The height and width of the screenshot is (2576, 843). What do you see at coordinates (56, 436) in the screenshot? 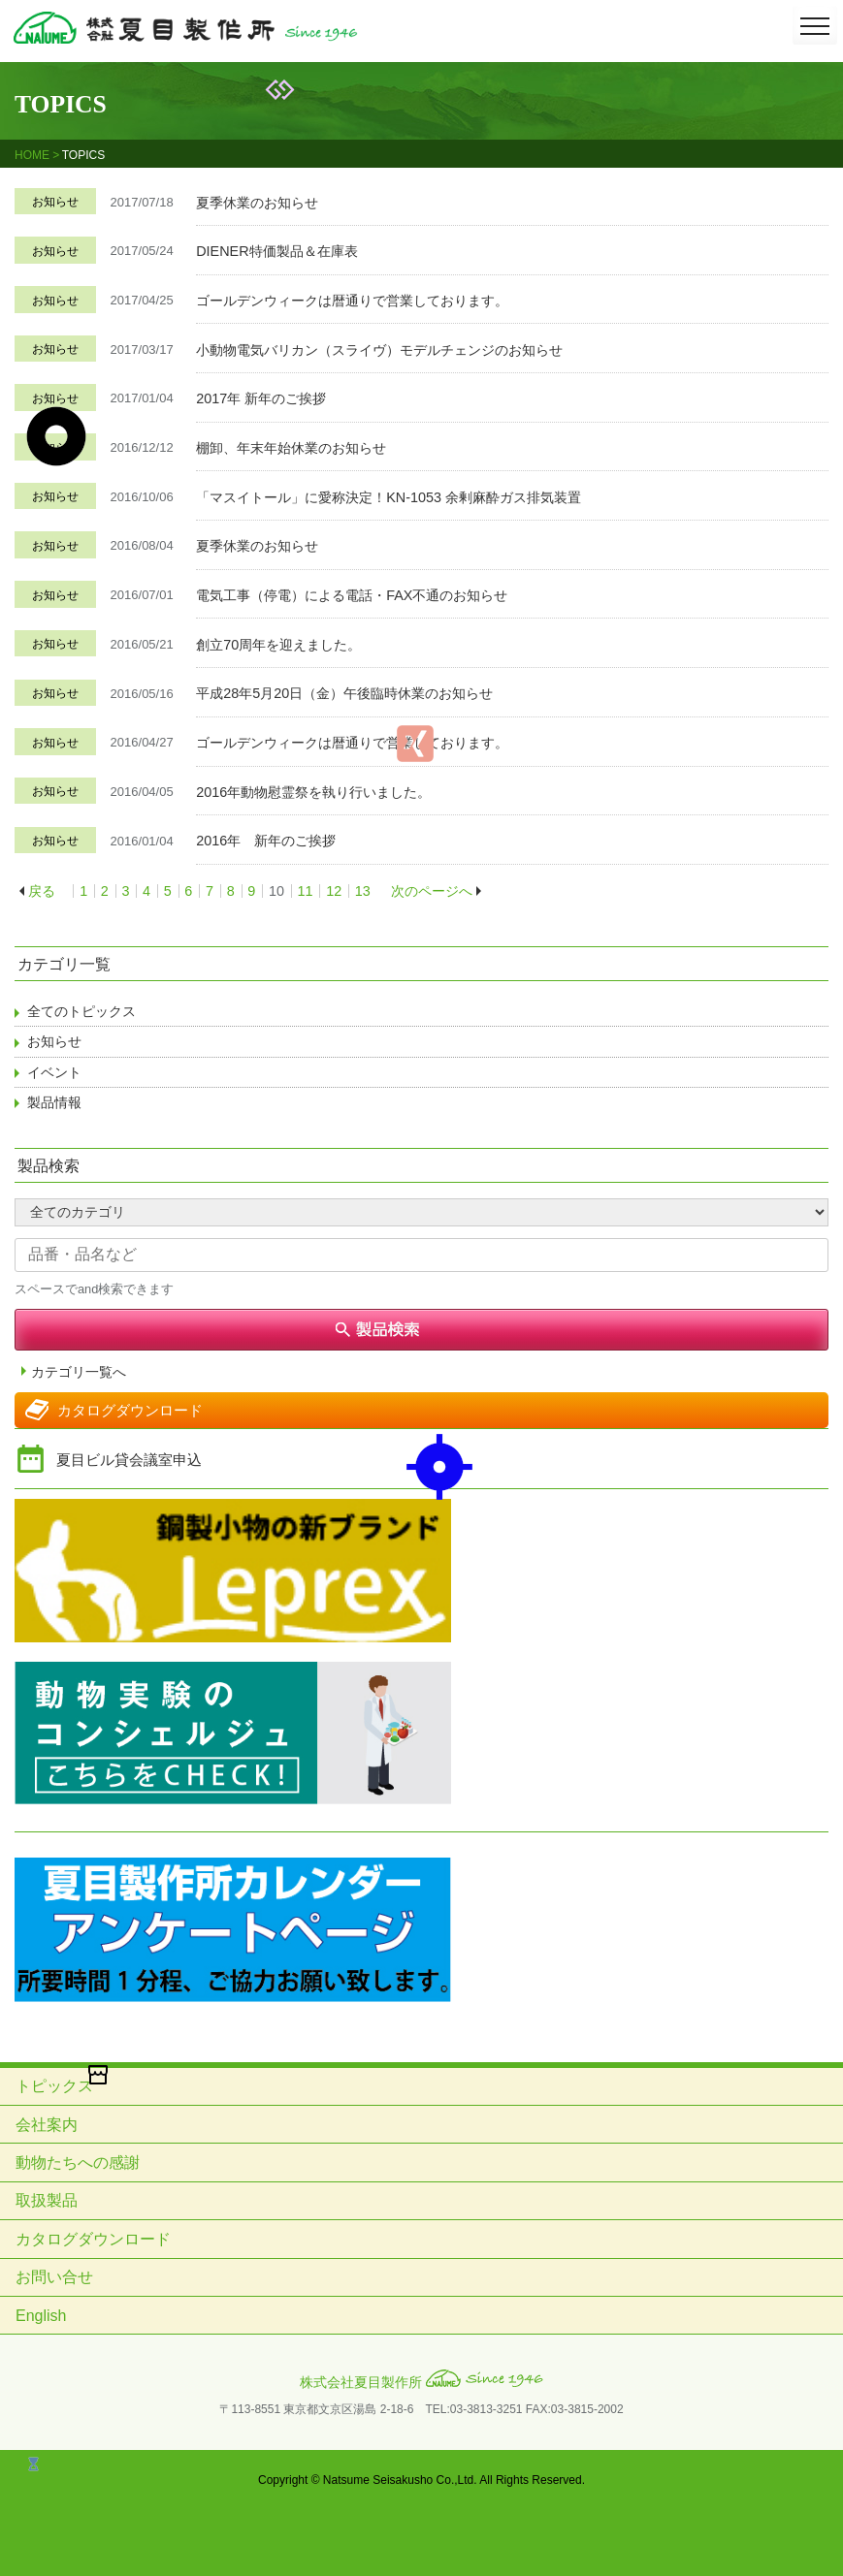
I see `indicates a selected radio button option` at bounding box center [56, 436].